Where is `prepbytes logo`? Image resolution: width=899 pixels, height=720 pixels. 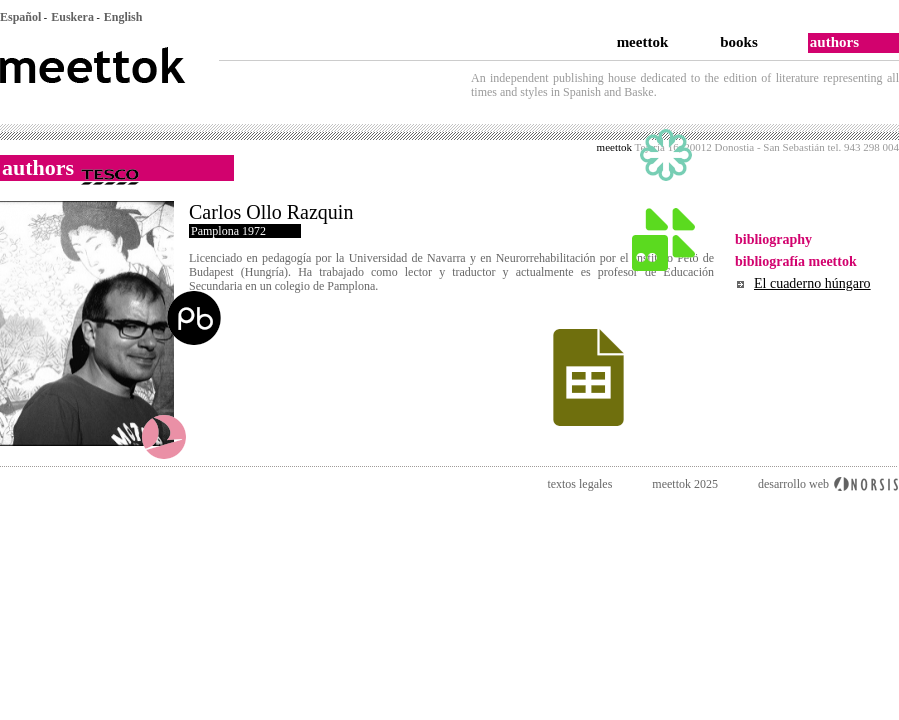 prepbytes logo is located at coordinates (194, 318).